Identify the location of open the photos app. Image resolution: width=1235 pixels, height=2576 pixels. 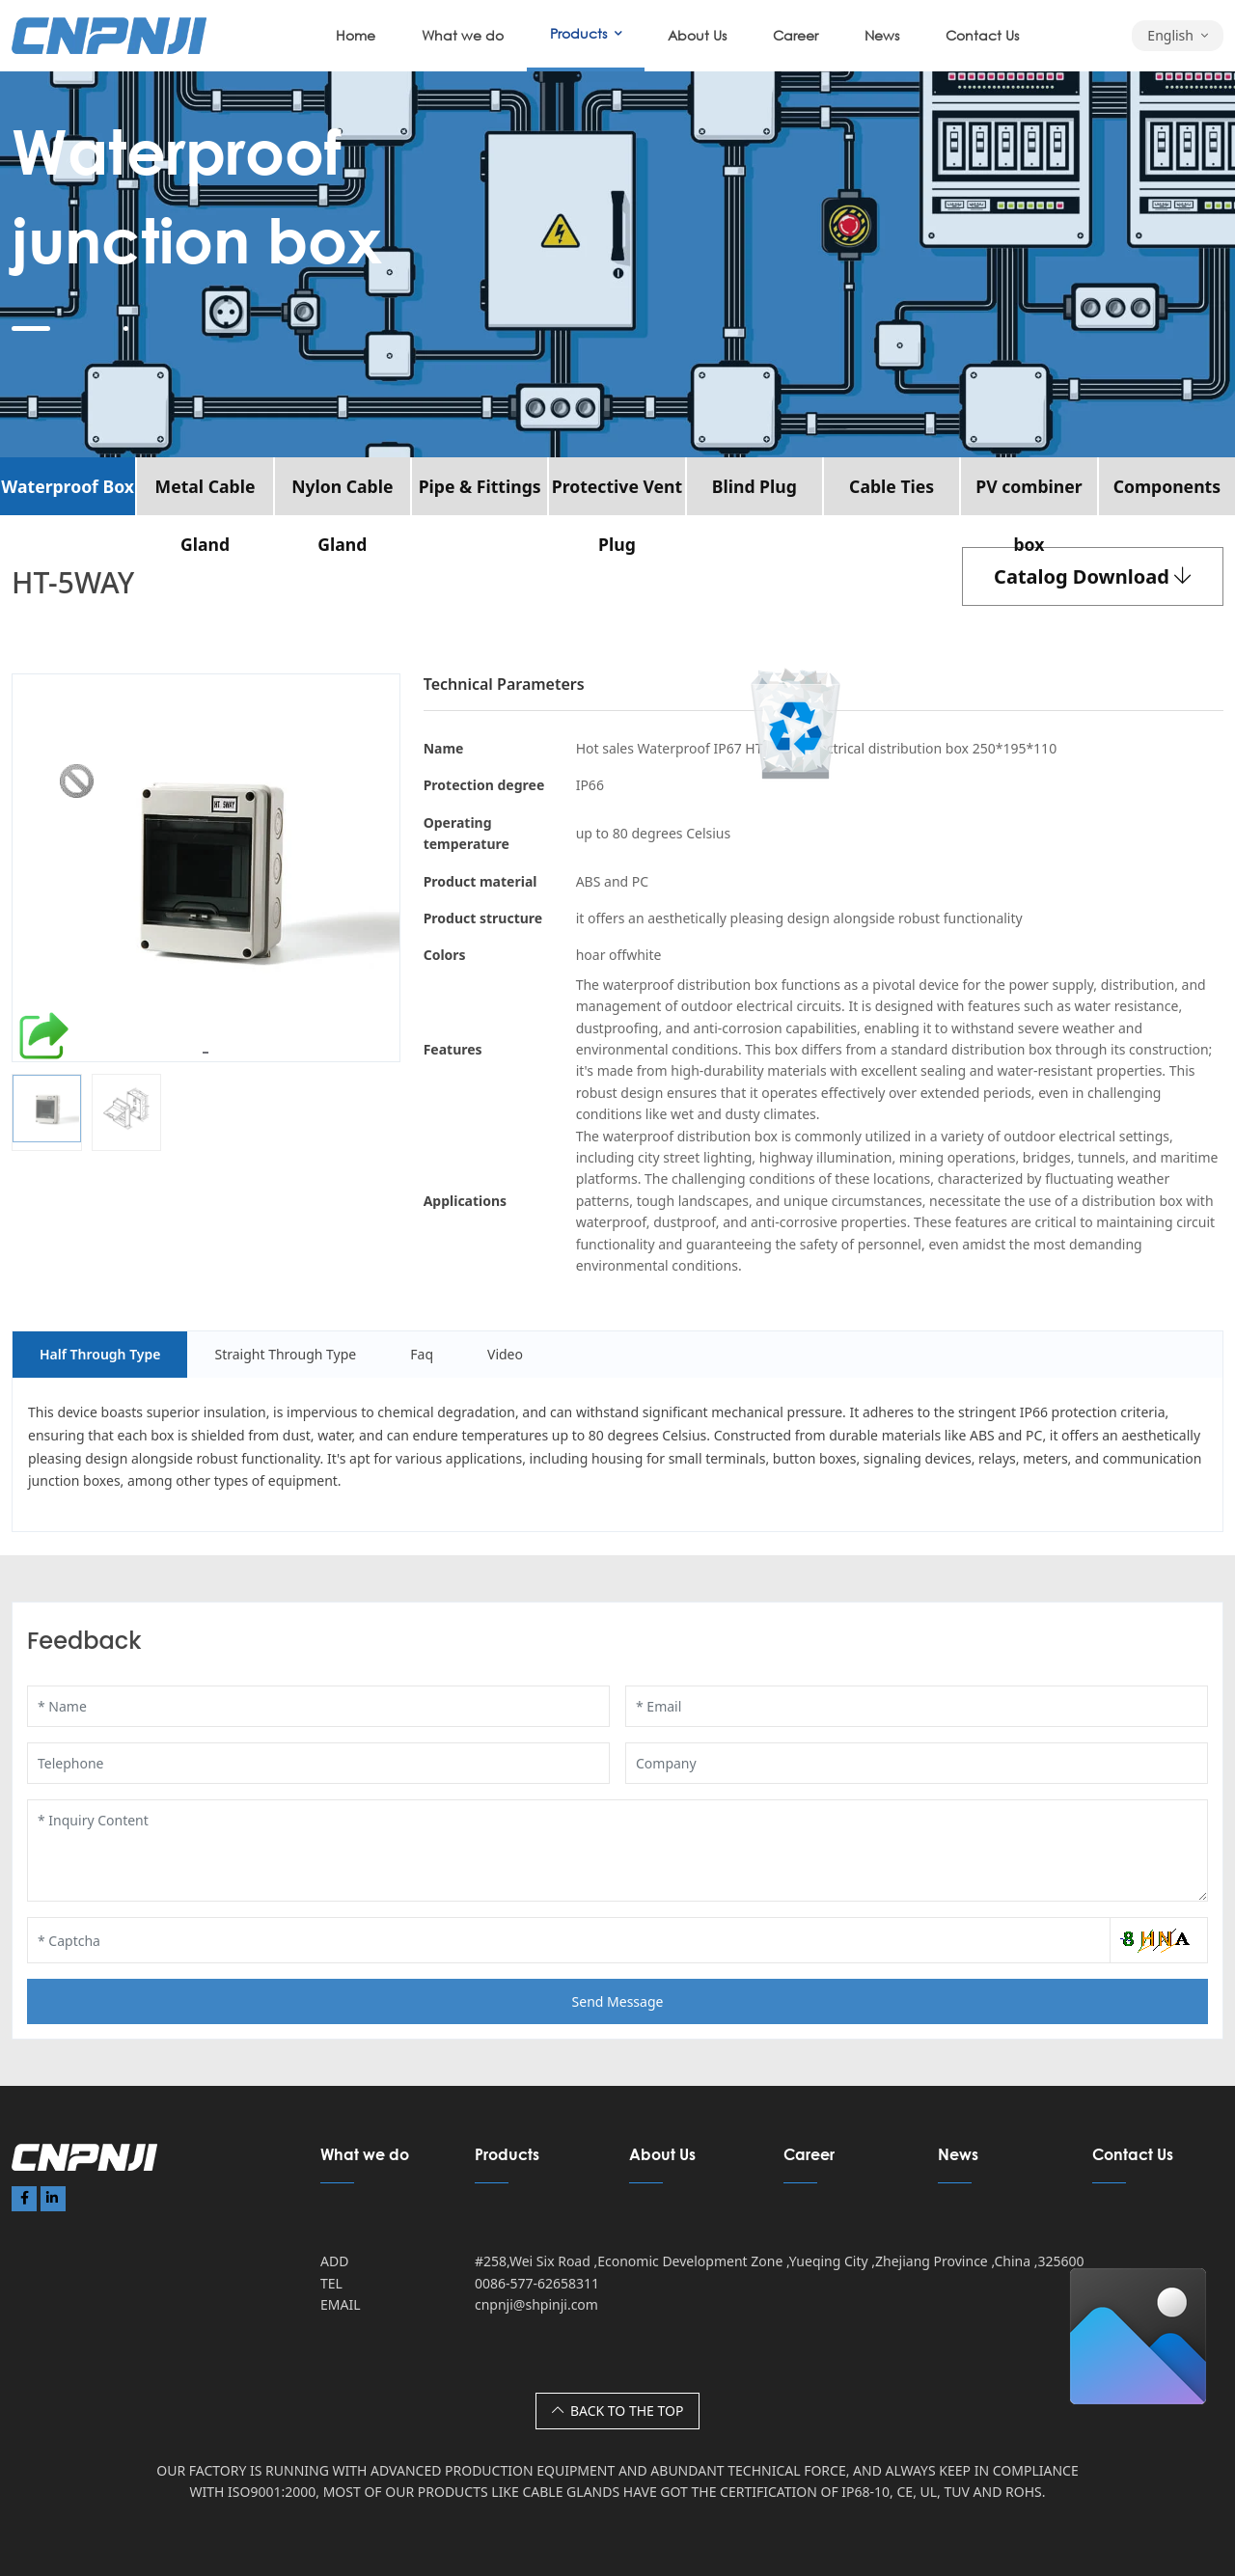
(1138, 2336).